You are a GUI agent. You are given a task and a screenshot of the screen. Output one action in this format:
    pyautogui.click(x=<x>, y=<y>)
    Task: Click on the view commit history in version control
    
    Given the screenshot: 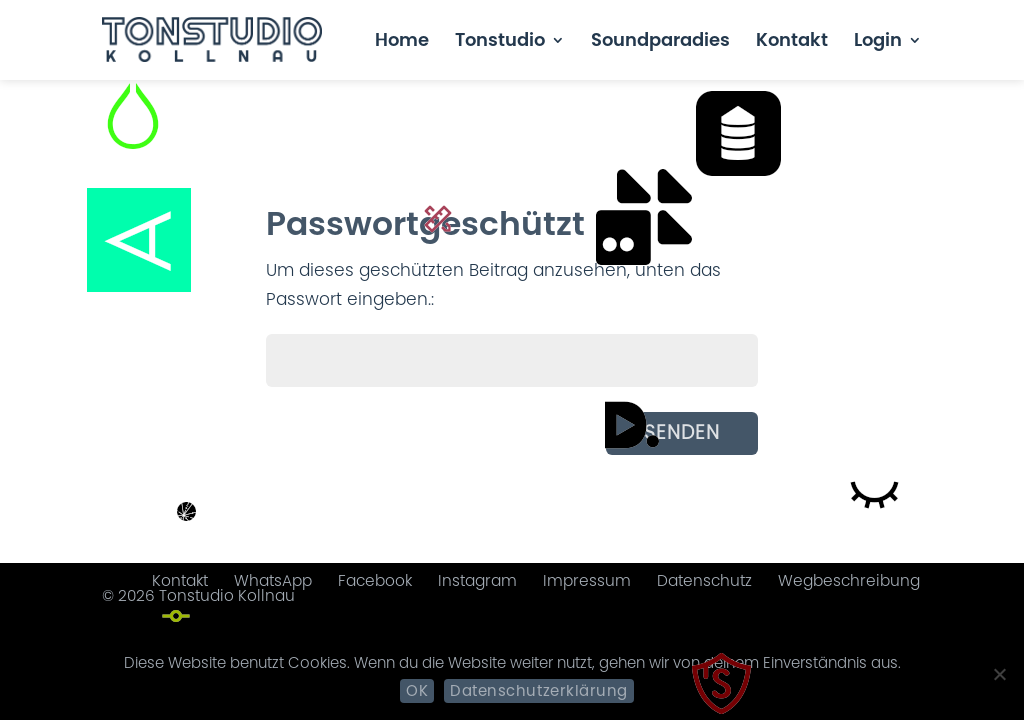 What is the action you would take?
    pyautogui.click(x=176, y=616)
    